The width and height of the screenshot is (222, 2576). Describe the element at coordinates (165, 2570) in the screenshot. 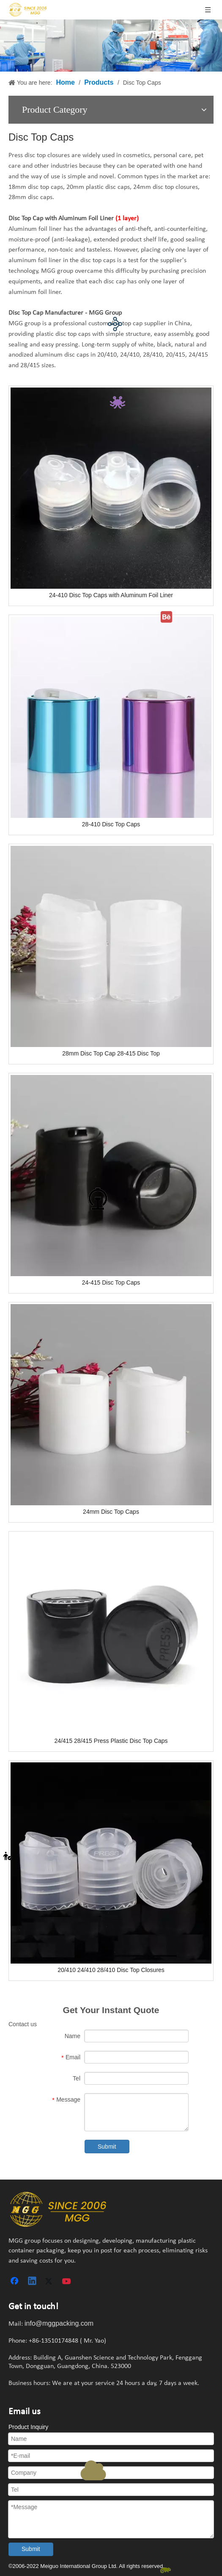

I see `SUSE Linux brand logo` at that location.